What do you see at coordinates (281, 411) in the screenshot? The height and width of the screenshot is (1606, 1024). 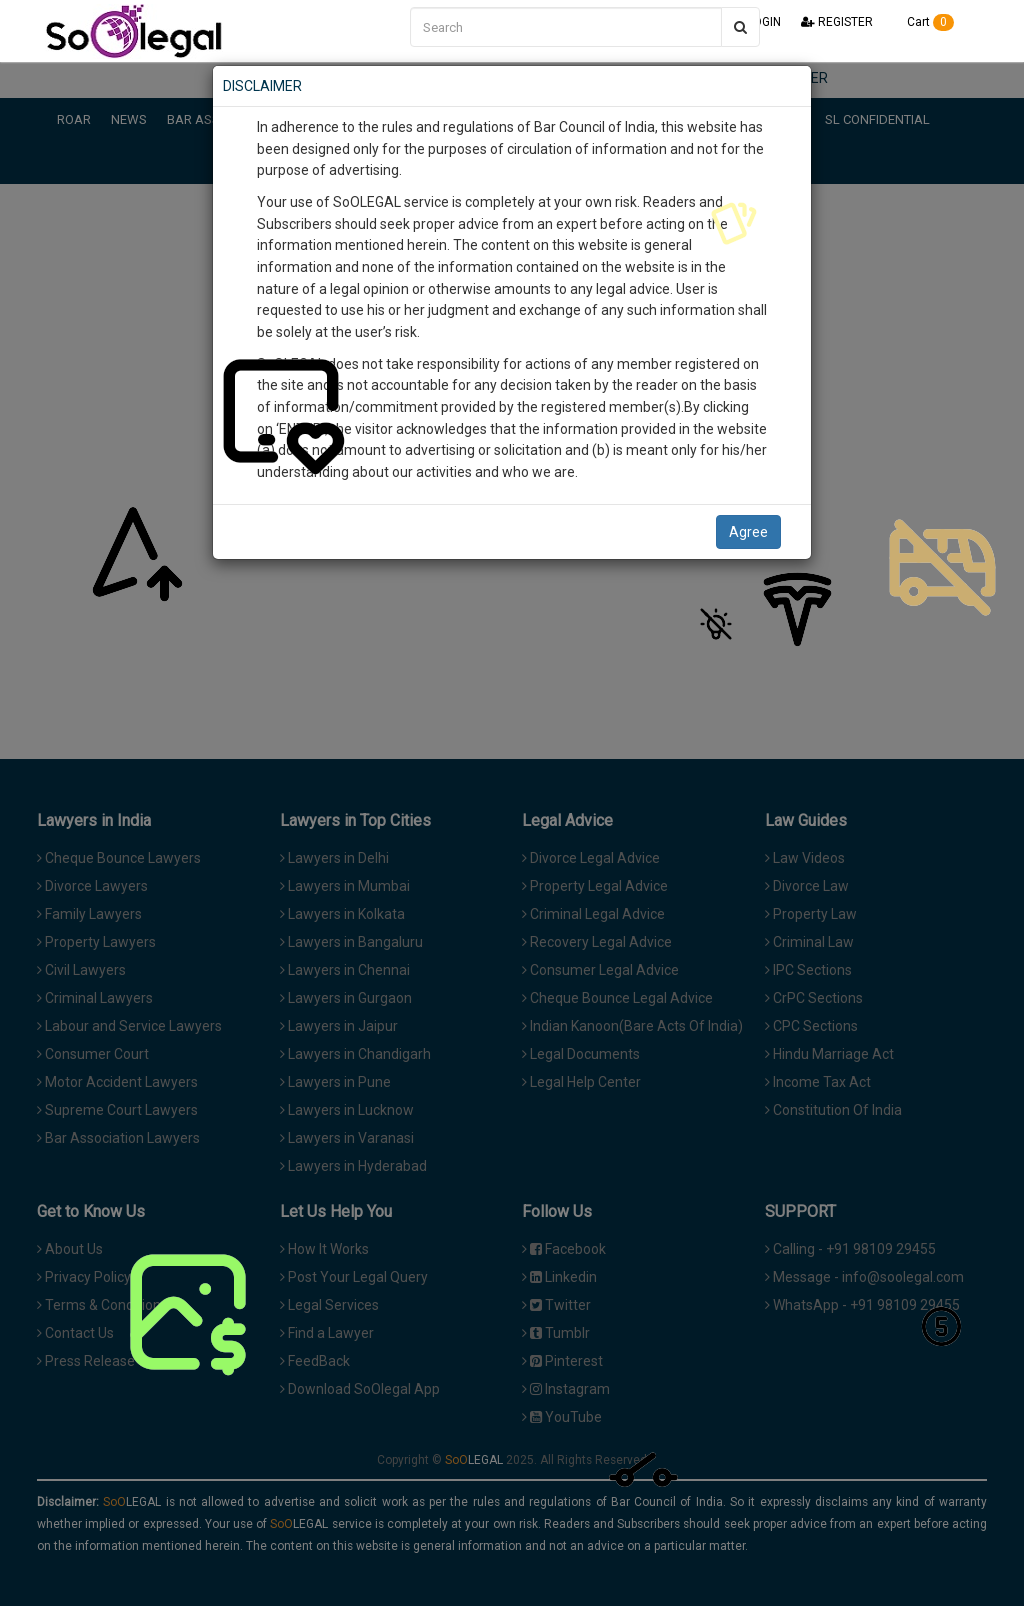 I see `add tablet to favorites` at bounding box center [281, 411].